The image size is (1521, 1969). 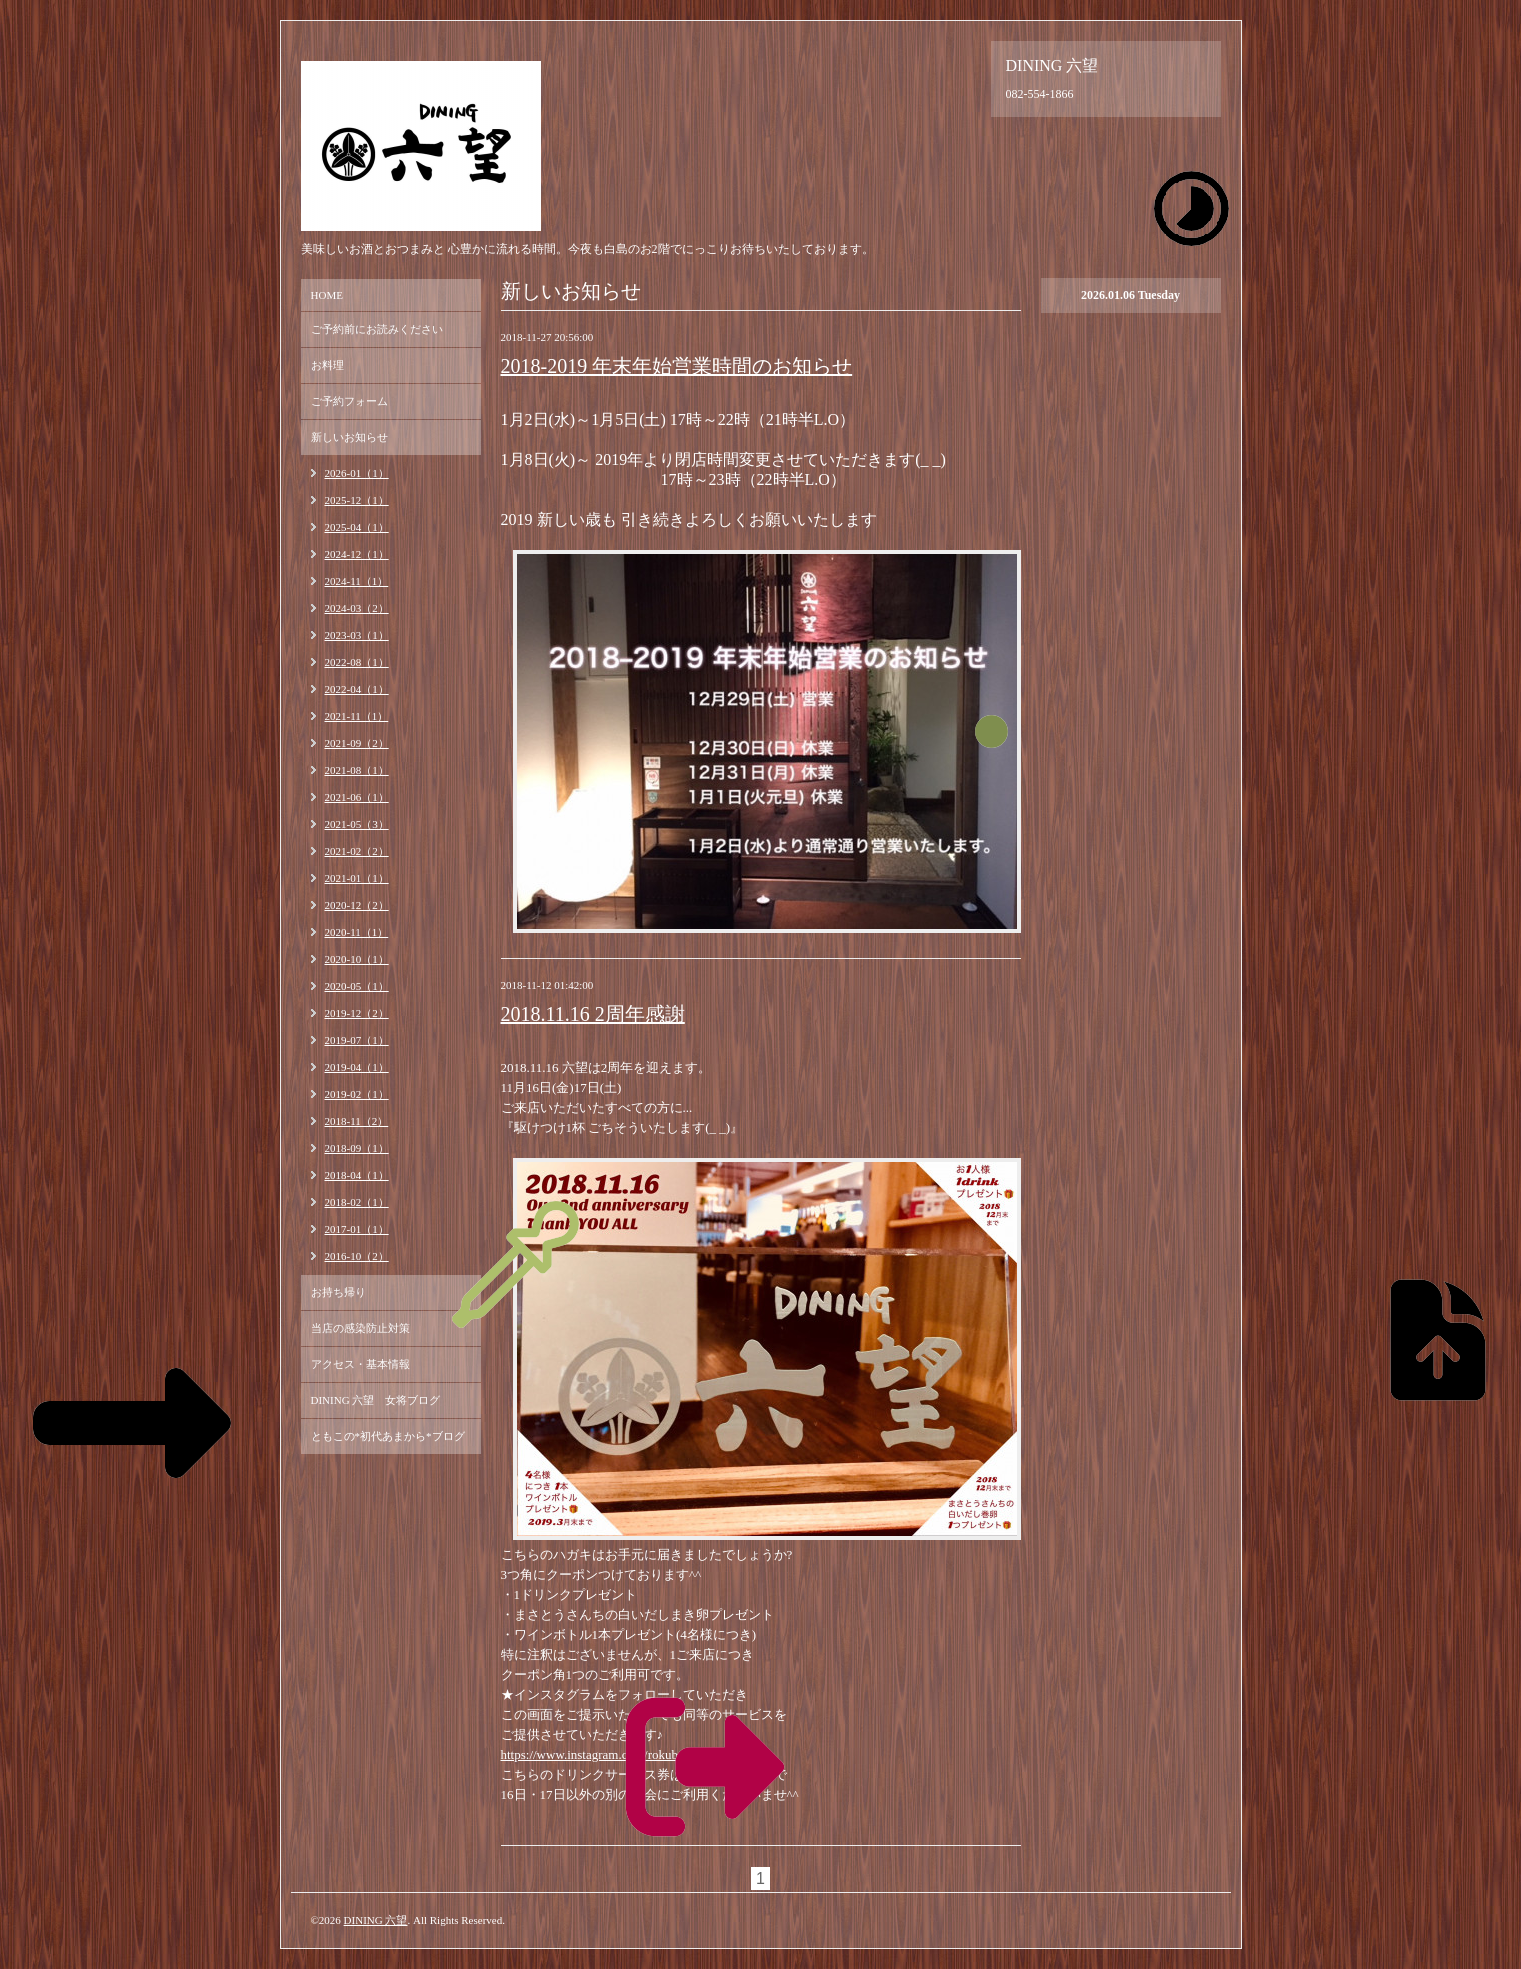 I want to click on proceed to the next step, so click(x=132, y=1423).